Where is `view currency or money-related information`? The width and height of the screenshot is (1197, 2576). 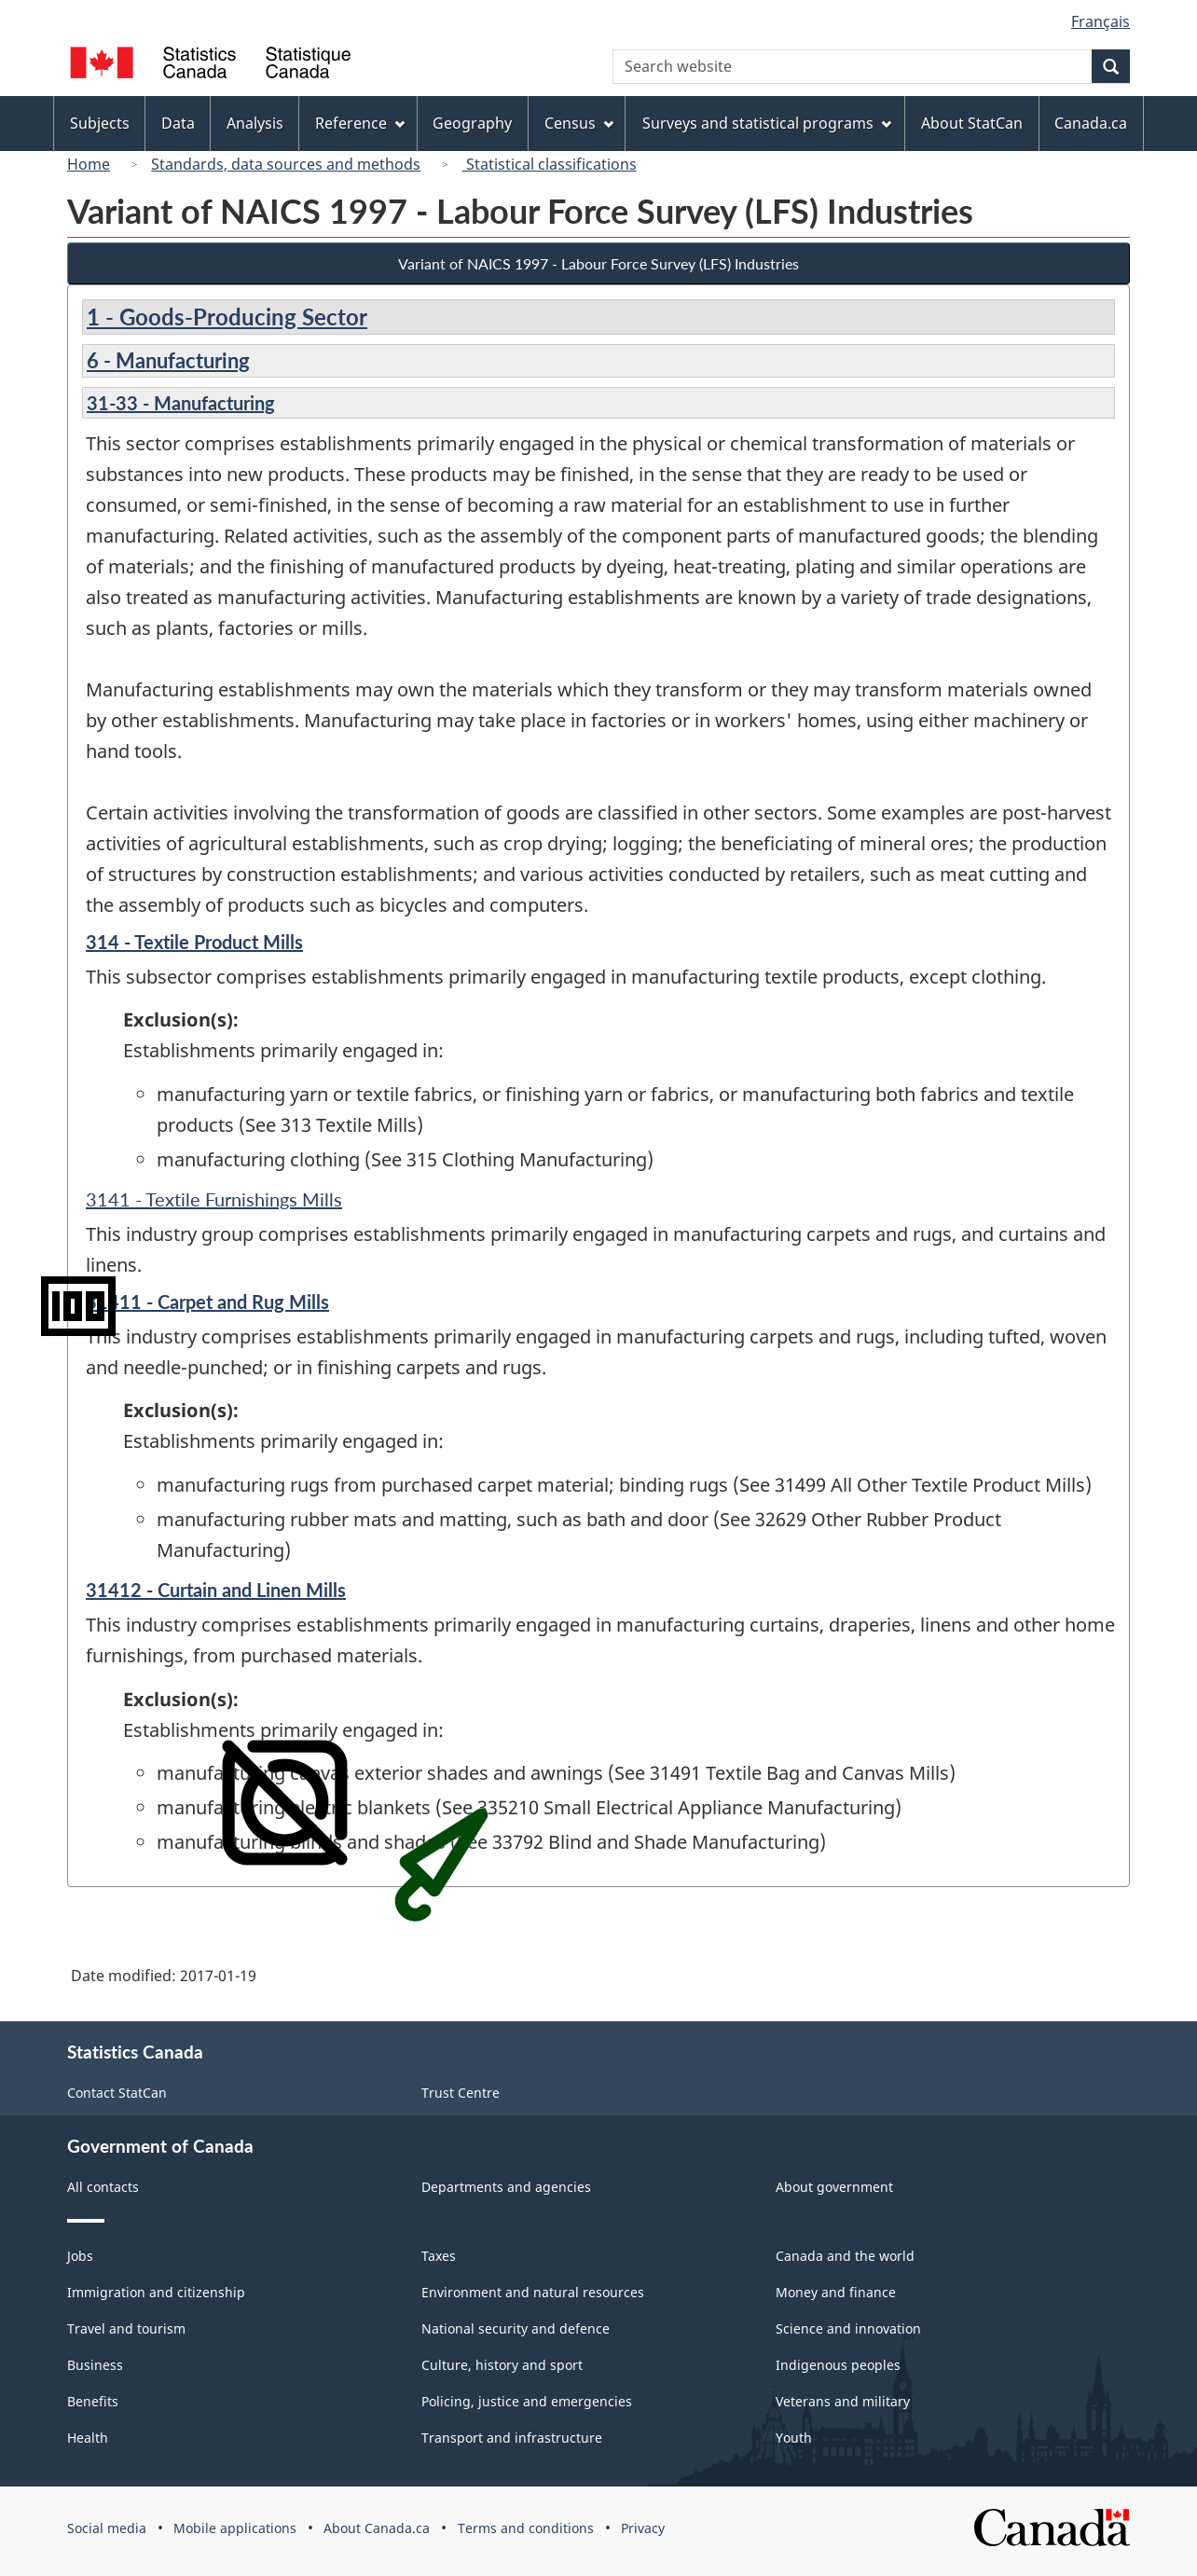
view currency or money-related information is located at coordinates (78, 1306).